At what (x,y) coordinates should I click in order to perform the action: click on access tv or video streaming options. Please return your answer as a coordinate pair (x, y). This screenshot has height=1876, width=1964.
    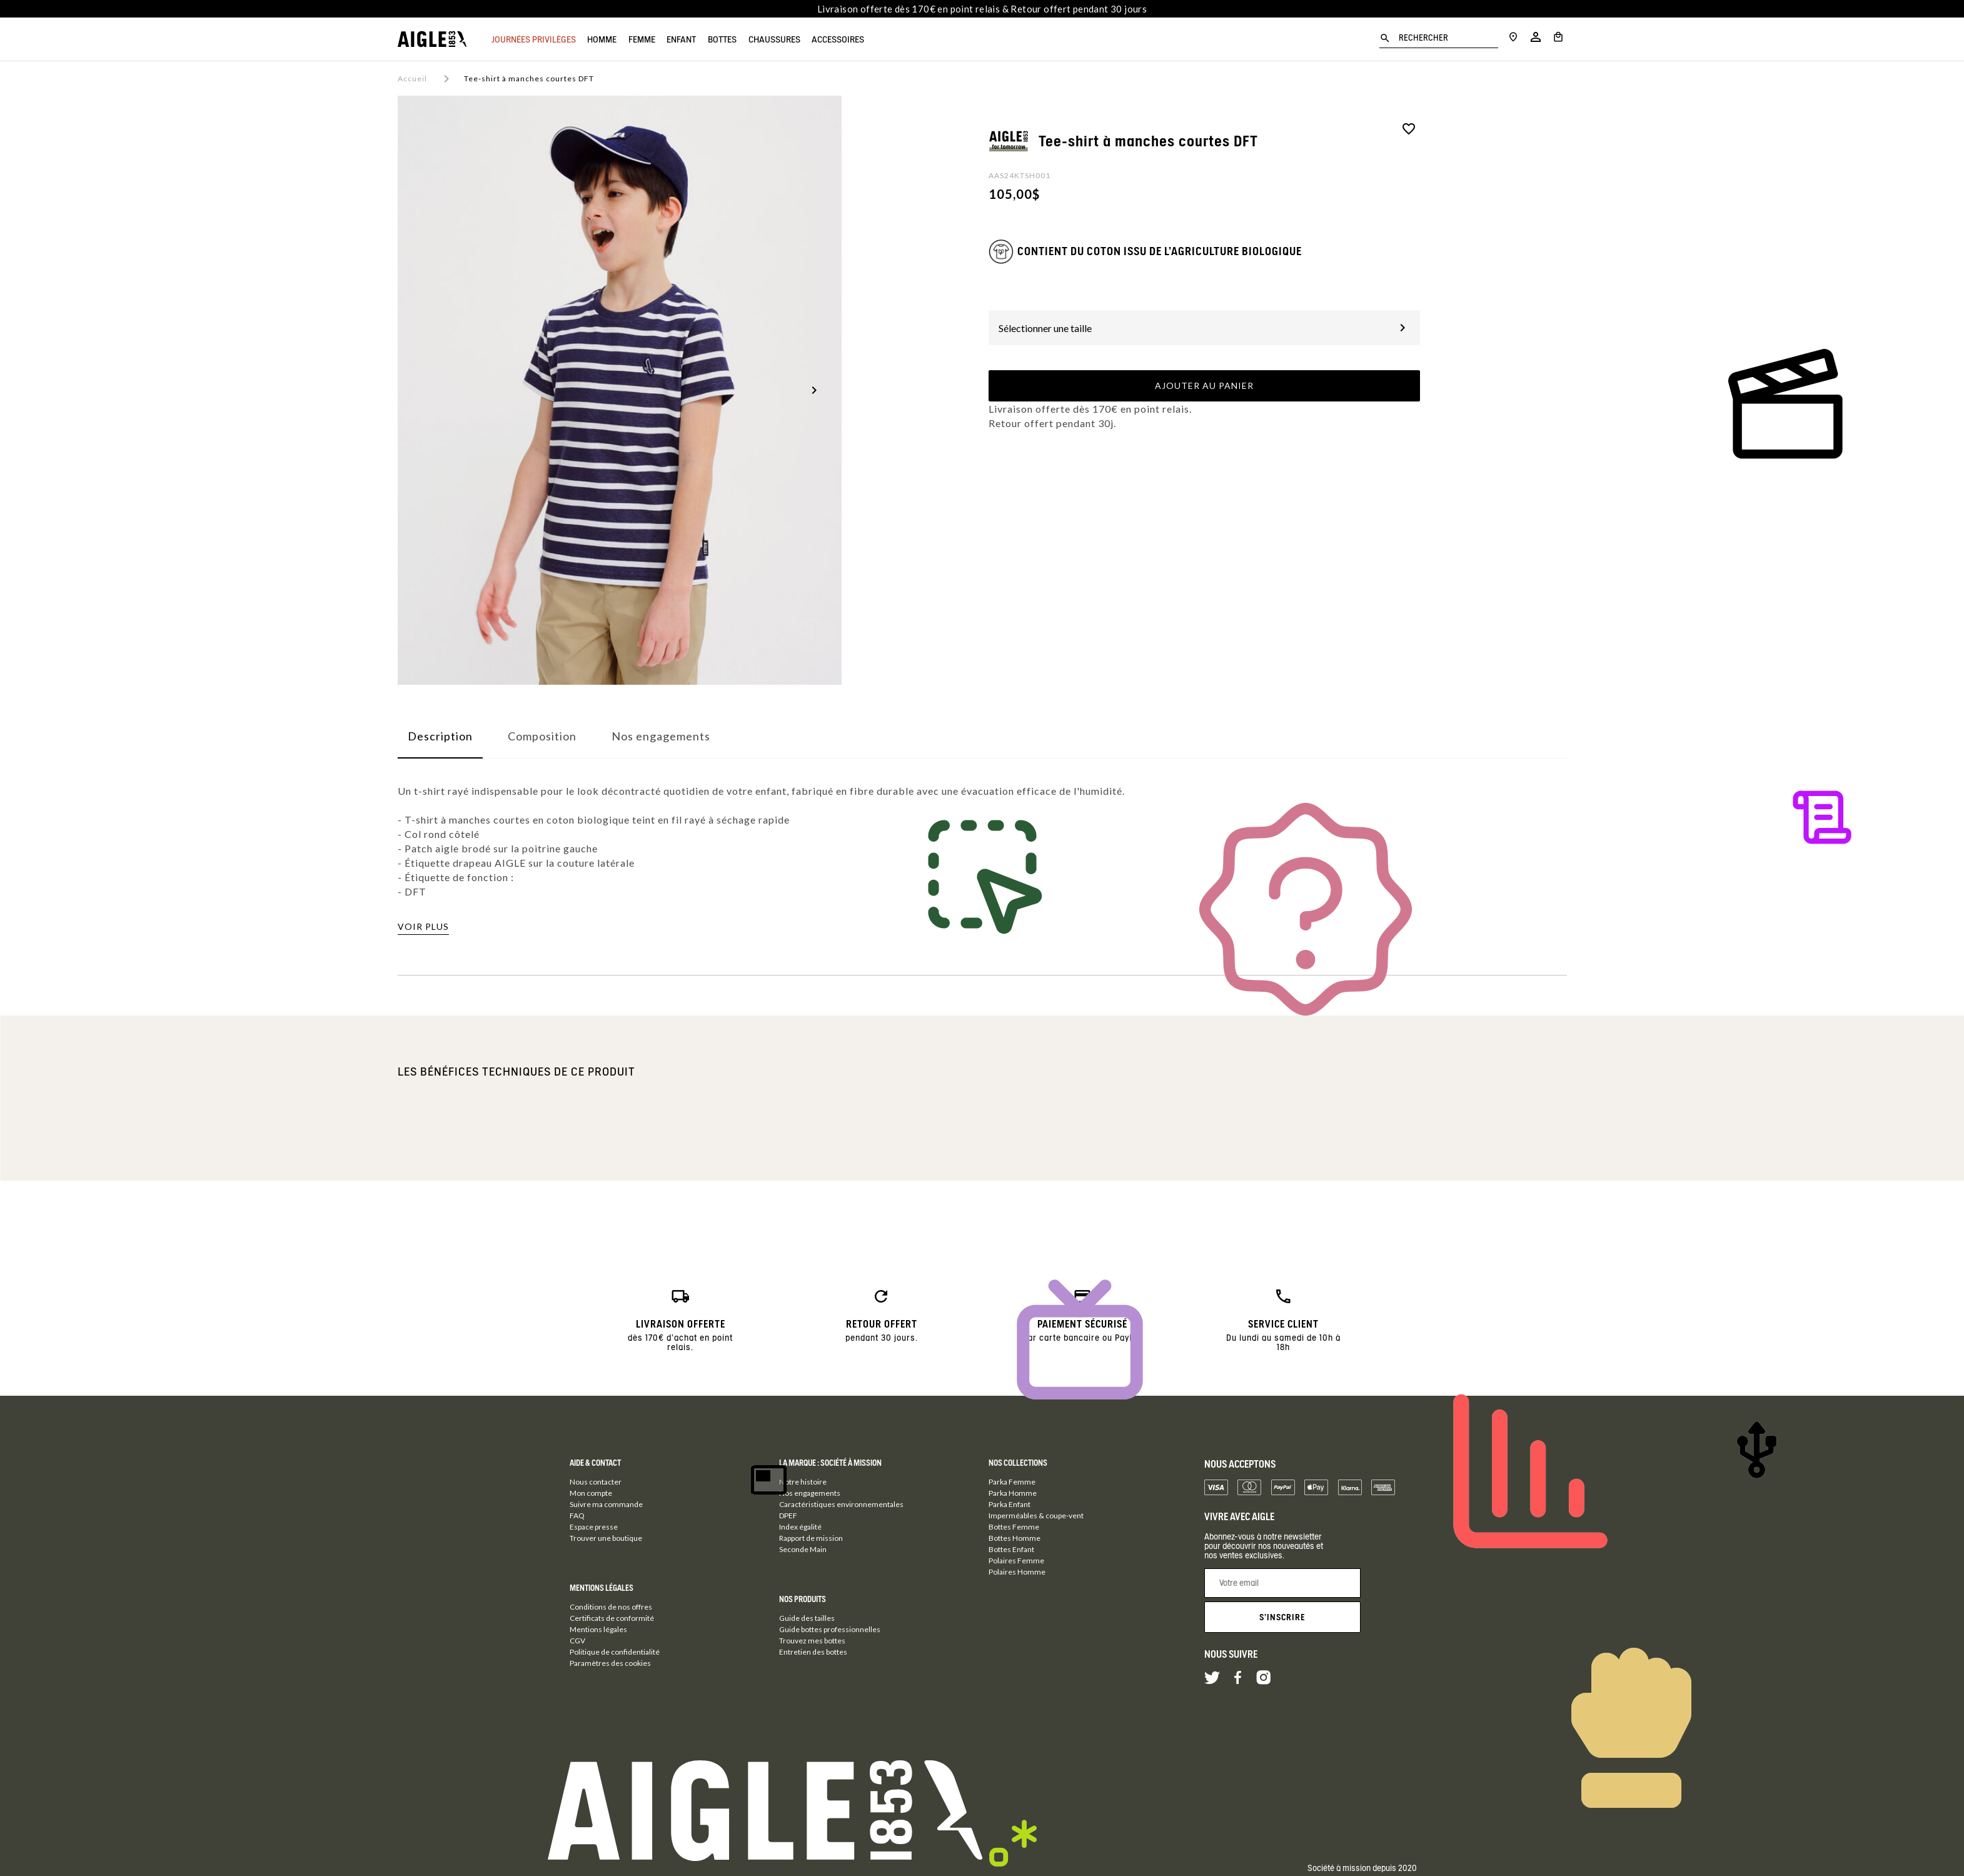
    Looking at the image, I should click on (1080, 1343).